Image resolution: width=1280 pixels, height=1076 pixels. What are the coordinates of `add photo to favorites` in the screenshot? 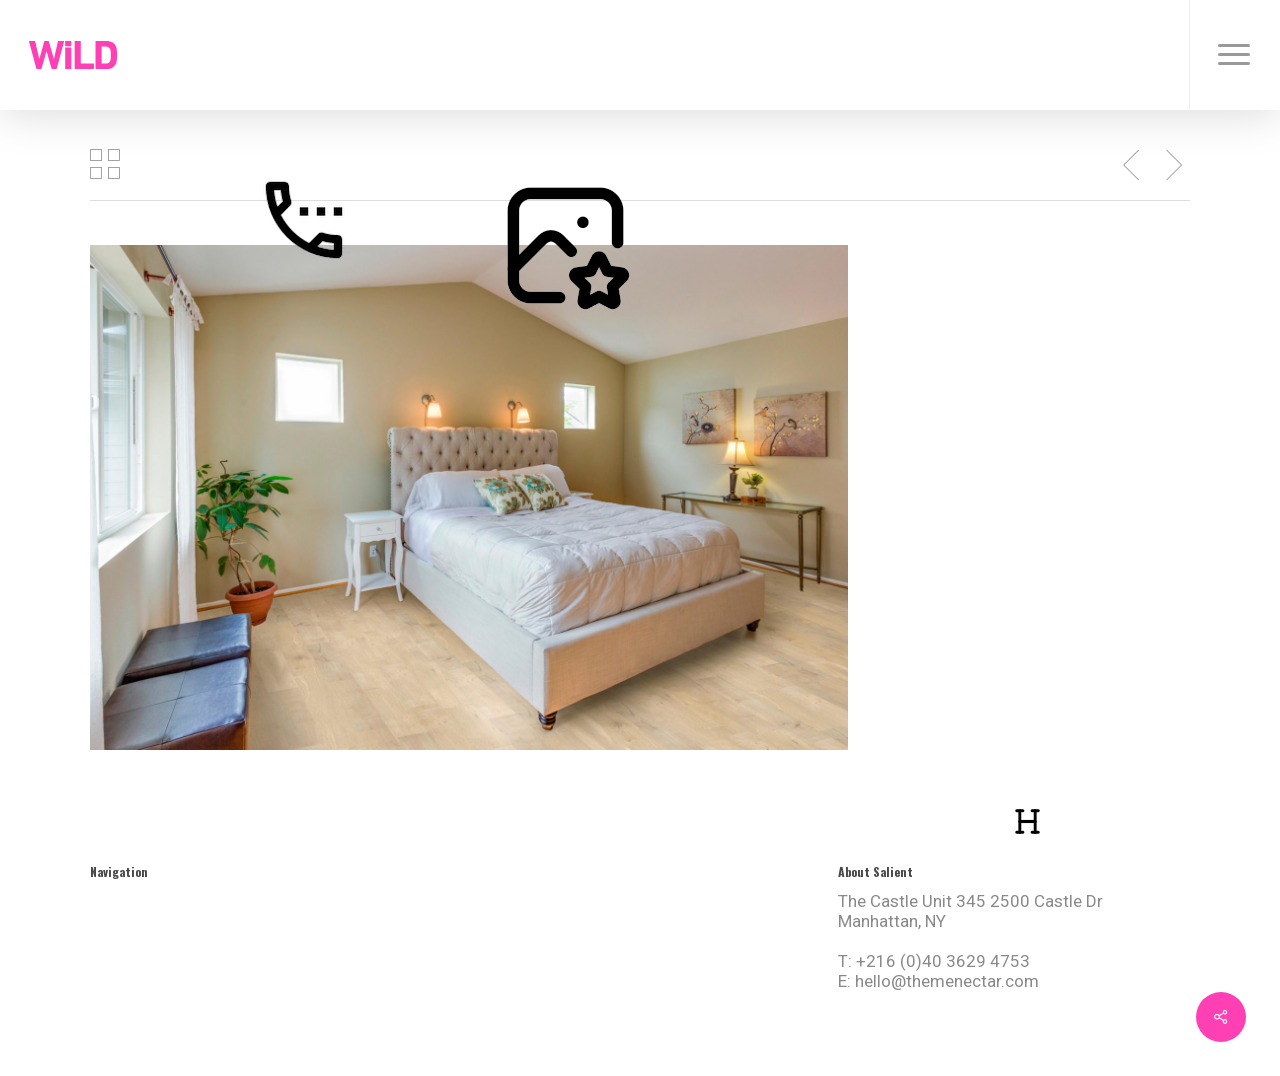 It's located at (565, 245).